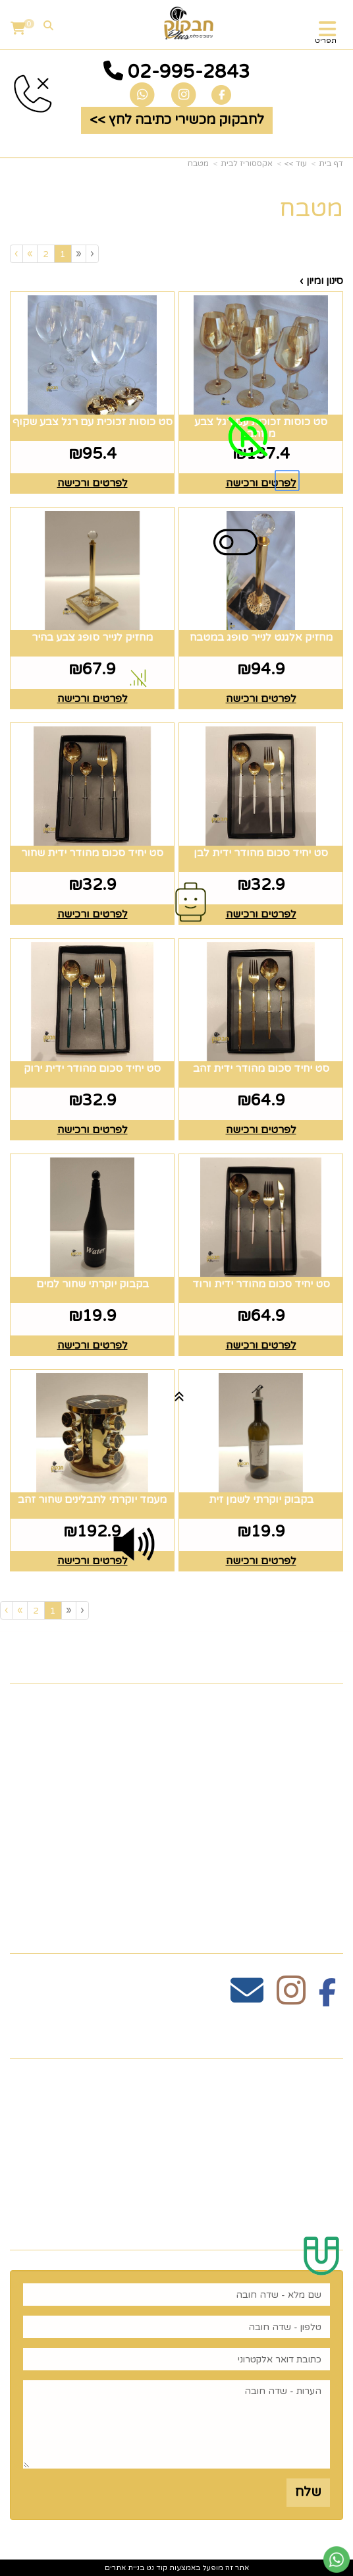 Image resolution: width=353 pixels, height=2576 pixels. Describe the element at coordinates (134, 1544) in the screenshot. I see `volume is set to high or maximum` at that location.